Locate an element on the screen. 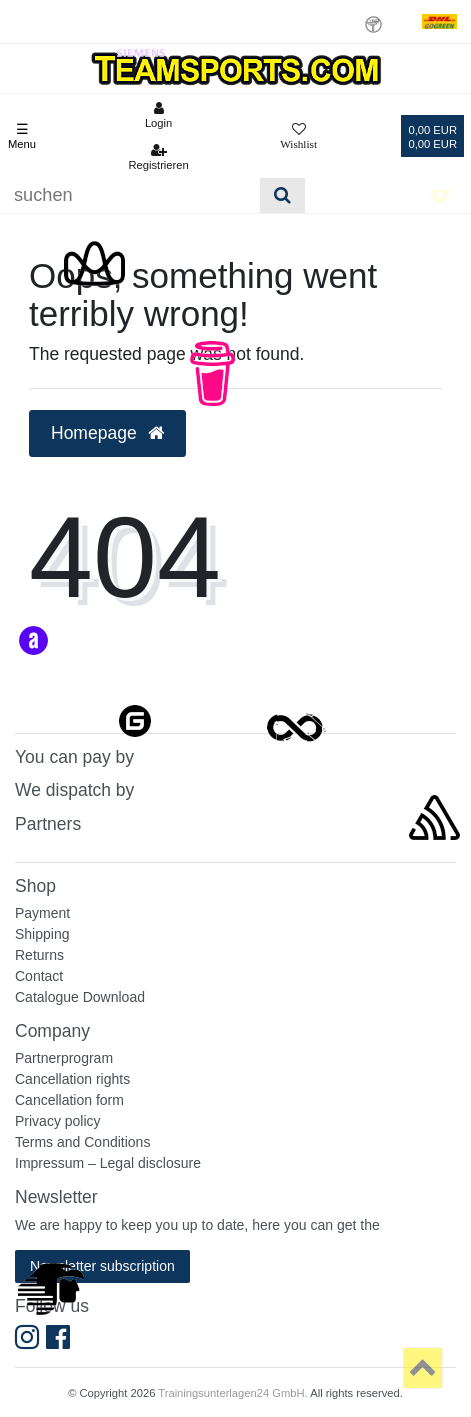 This screenshot has width=471, height=1417. infinityfree web hosting service logo is located at coordinates (296, 727).